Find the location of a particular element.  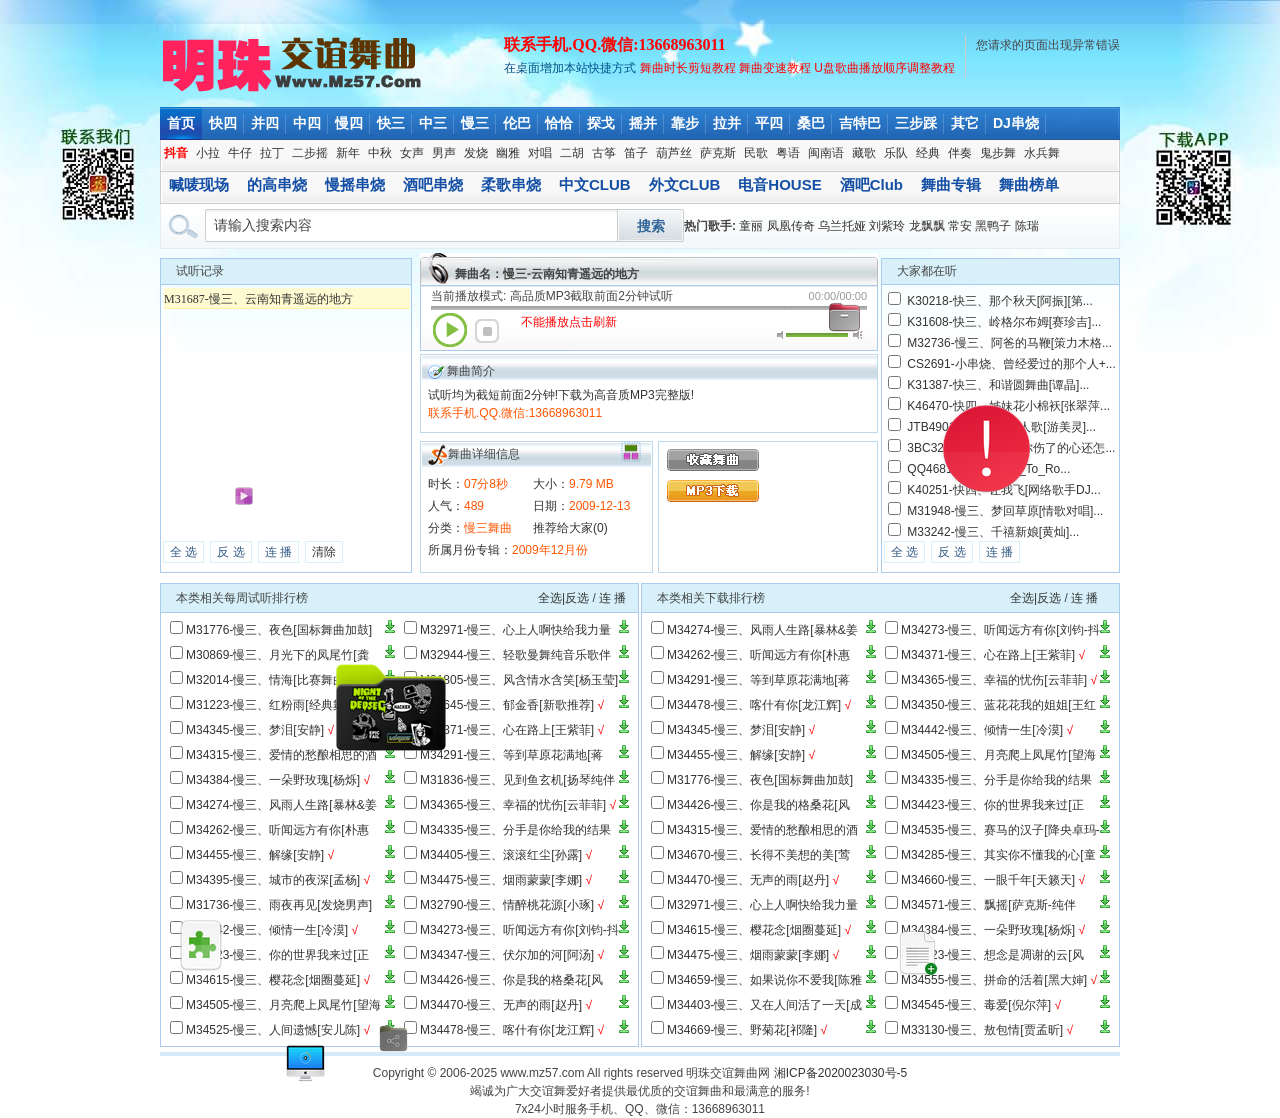

open watch dogs 2 game files folder is located at coordinates (390, 710).